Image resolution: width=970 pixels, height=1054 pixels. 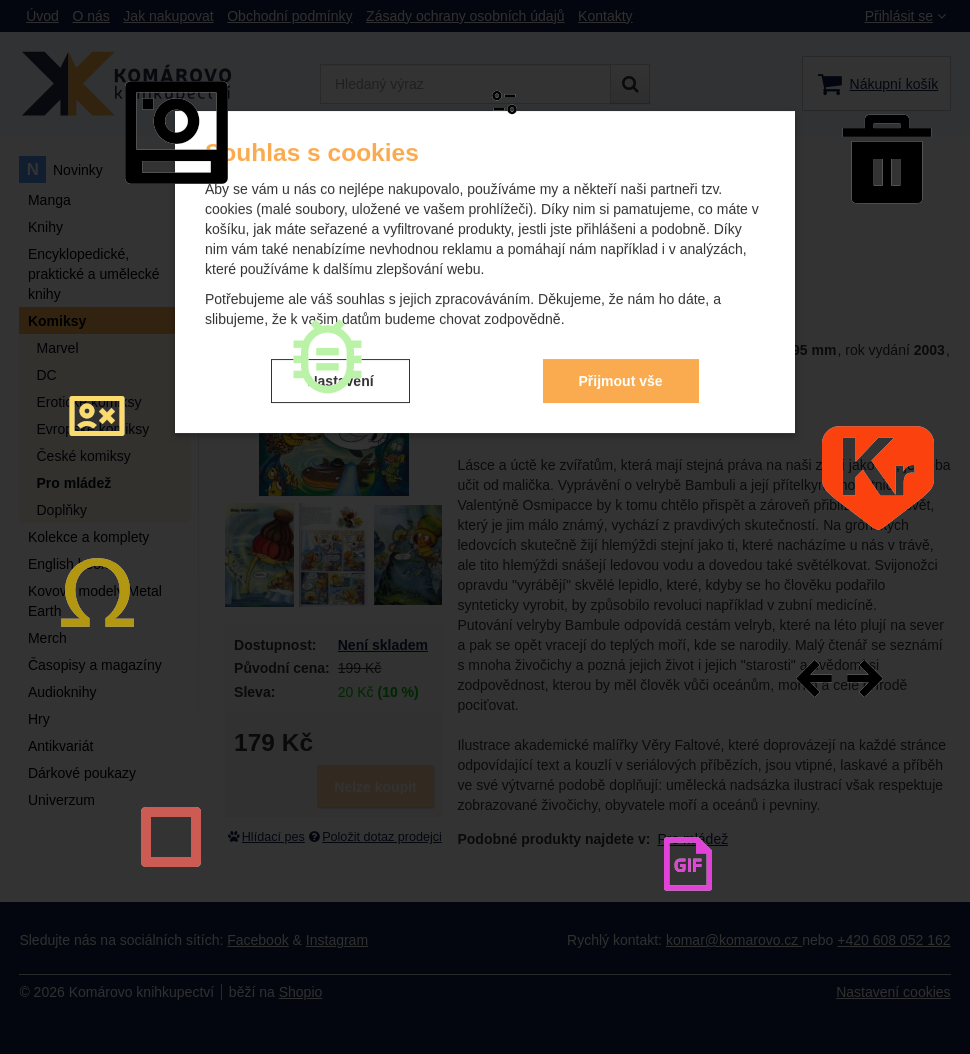 I want to click on report a bug or software issue, so click(x=327, y=355).